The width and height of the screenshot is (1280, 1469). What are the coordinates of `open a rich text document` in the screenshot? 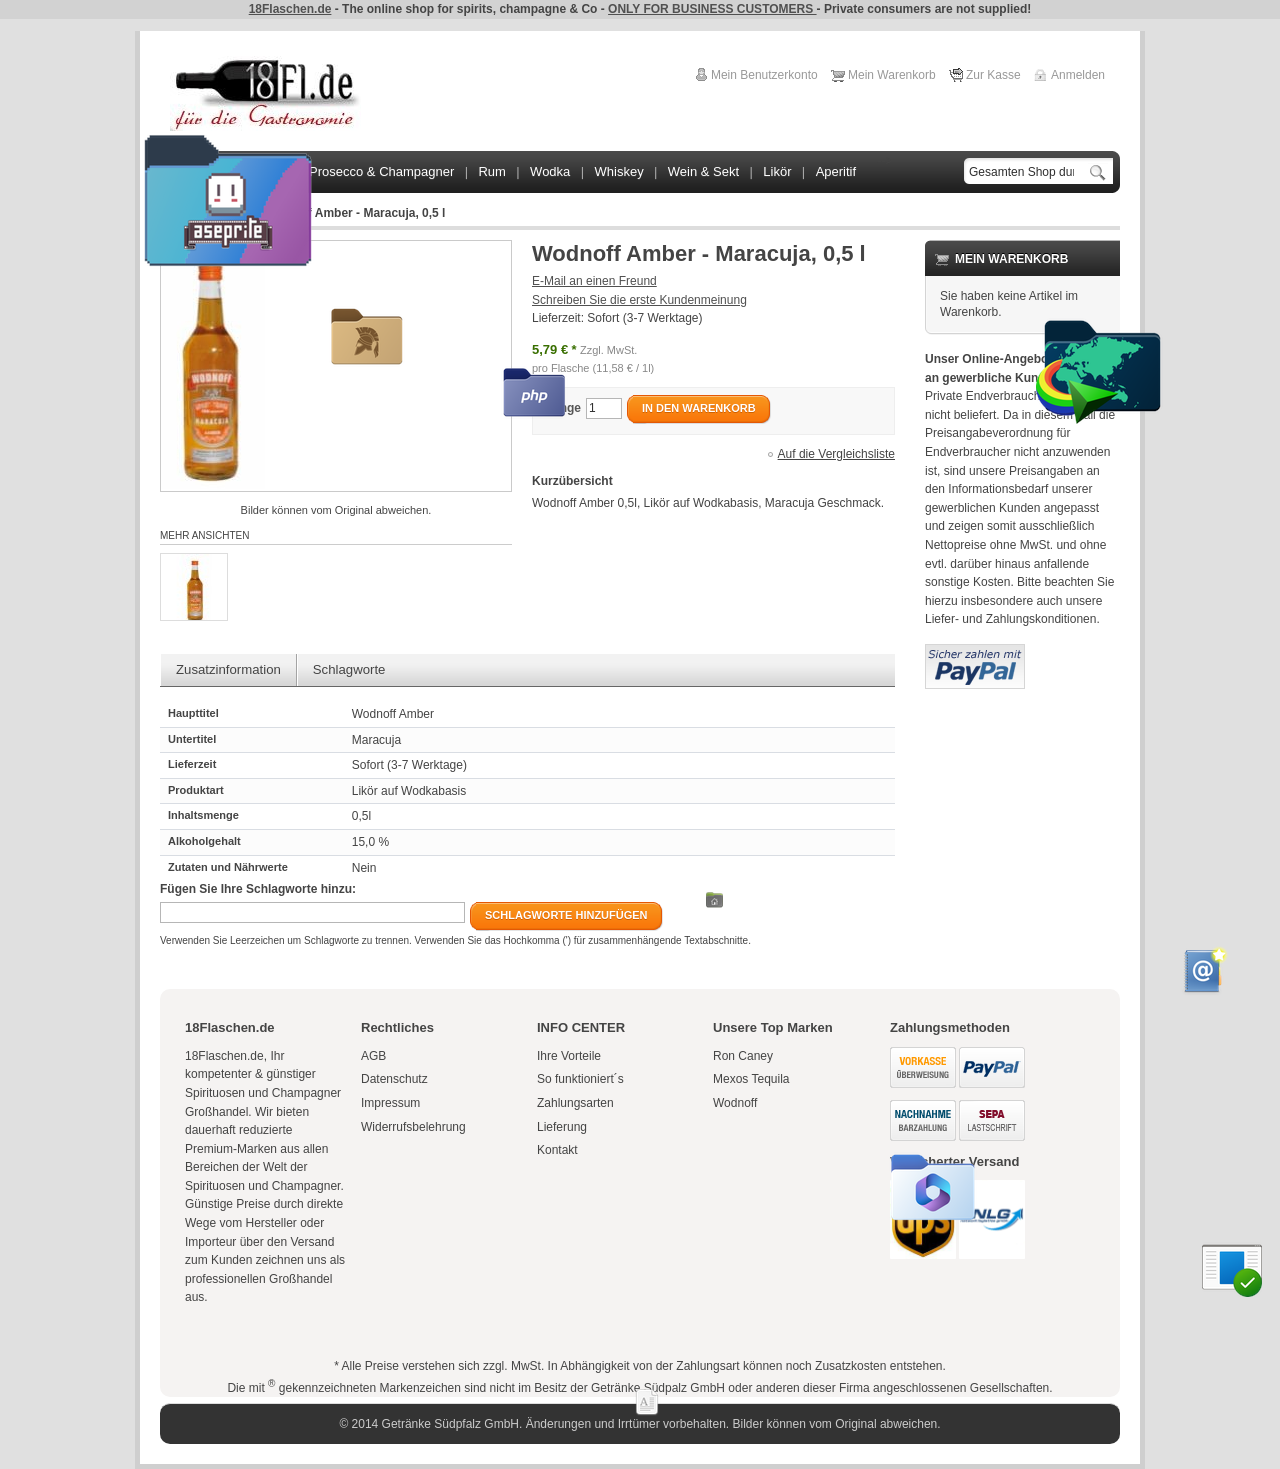 It's located at (647, 1402).